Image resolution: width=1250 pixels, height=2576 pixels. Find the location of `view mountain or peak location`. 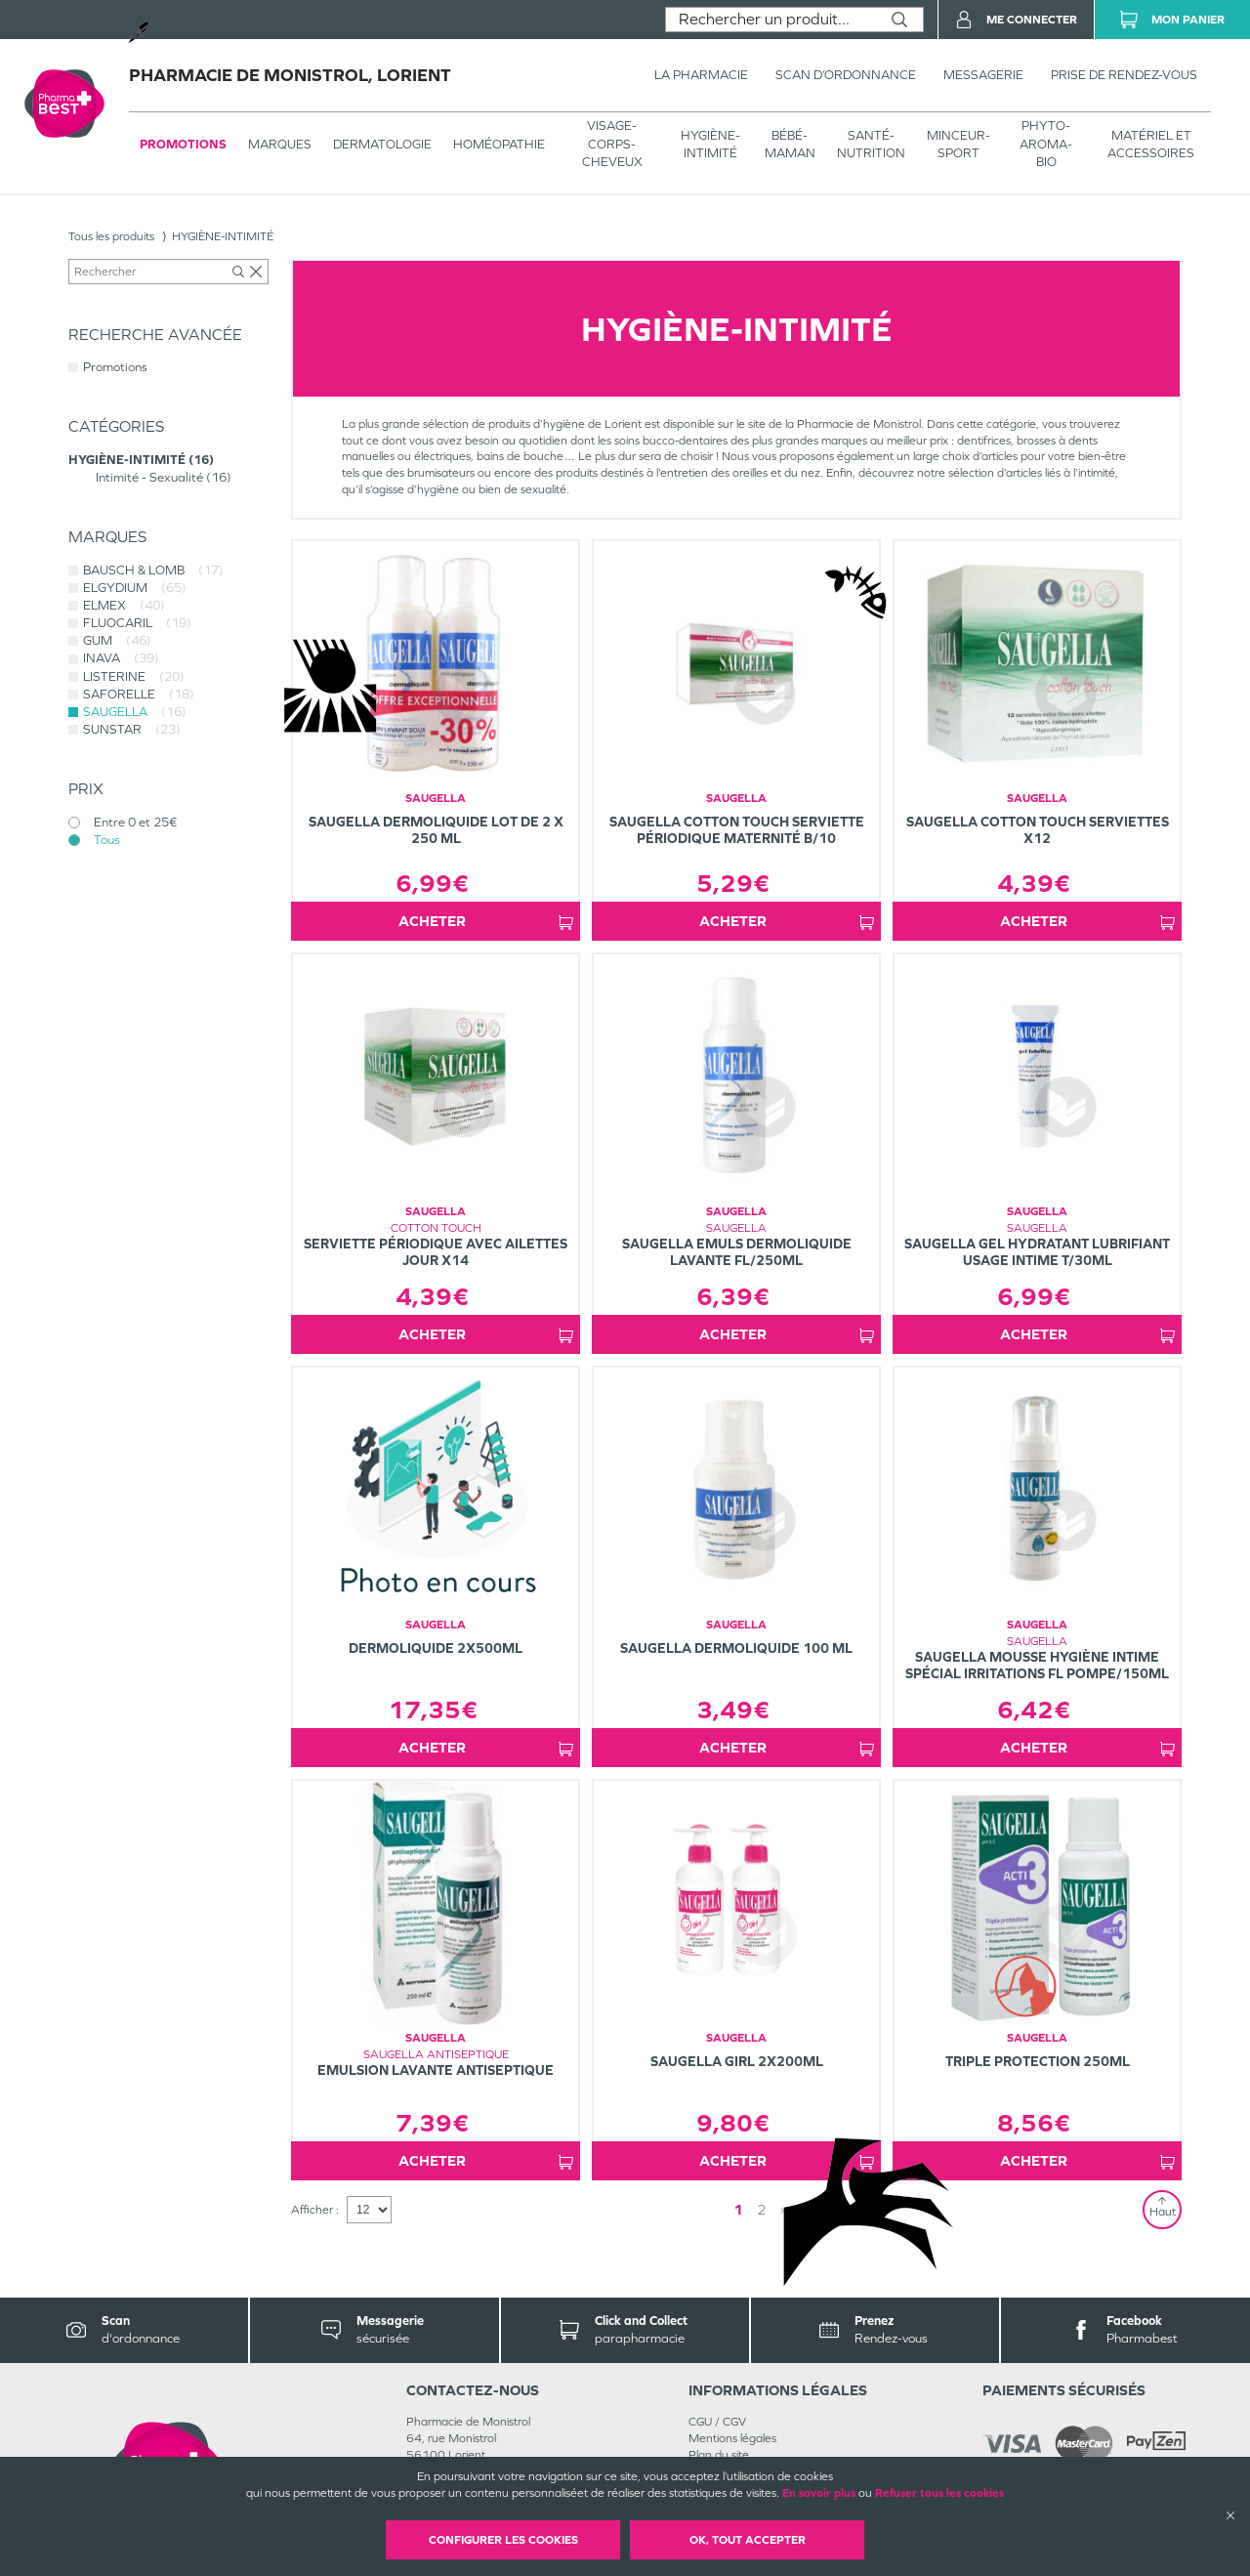

view mountain or peak location is located at coordinates (1025, 1986).